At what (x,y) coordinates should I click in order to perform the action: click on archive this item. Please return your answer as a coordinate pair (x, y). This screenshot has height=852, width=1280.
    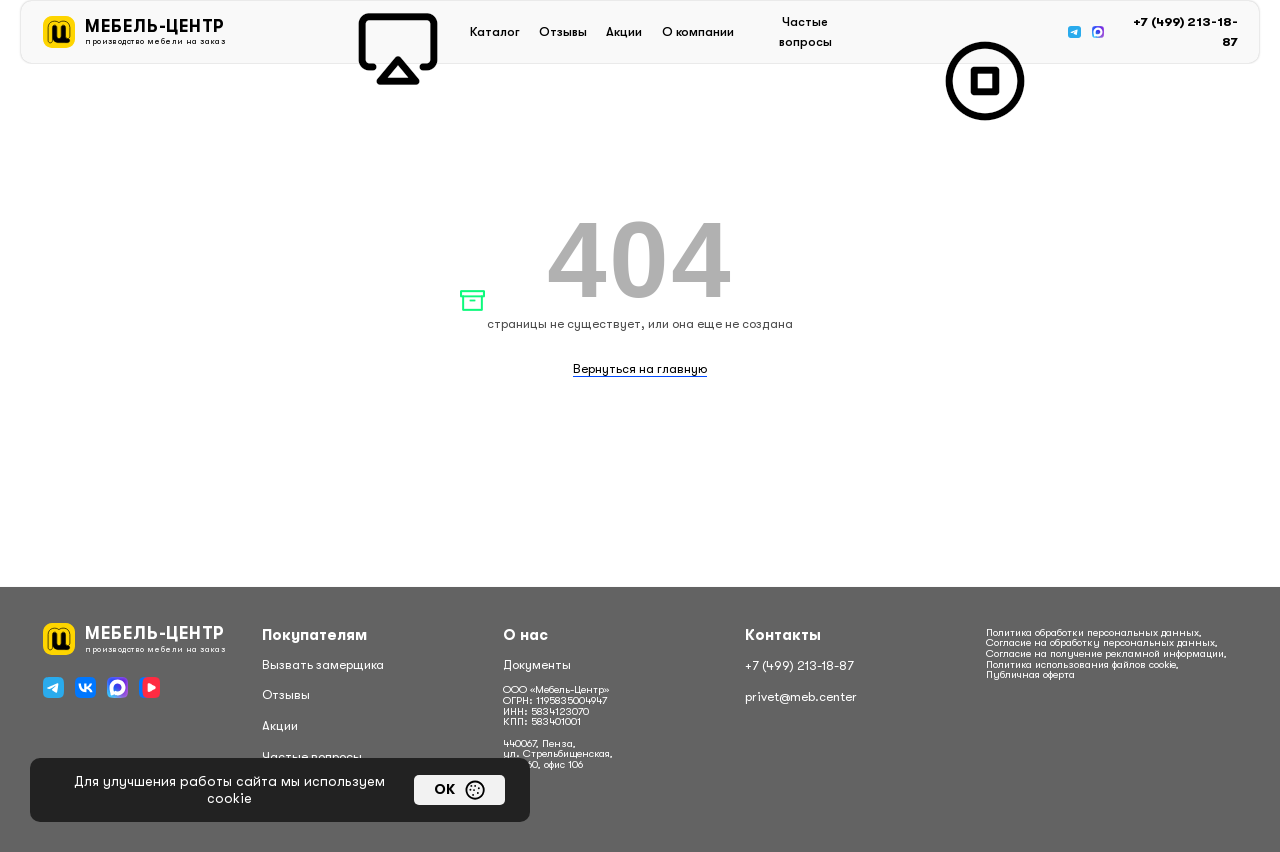
    Looking at the image, I should click on (472, 300).